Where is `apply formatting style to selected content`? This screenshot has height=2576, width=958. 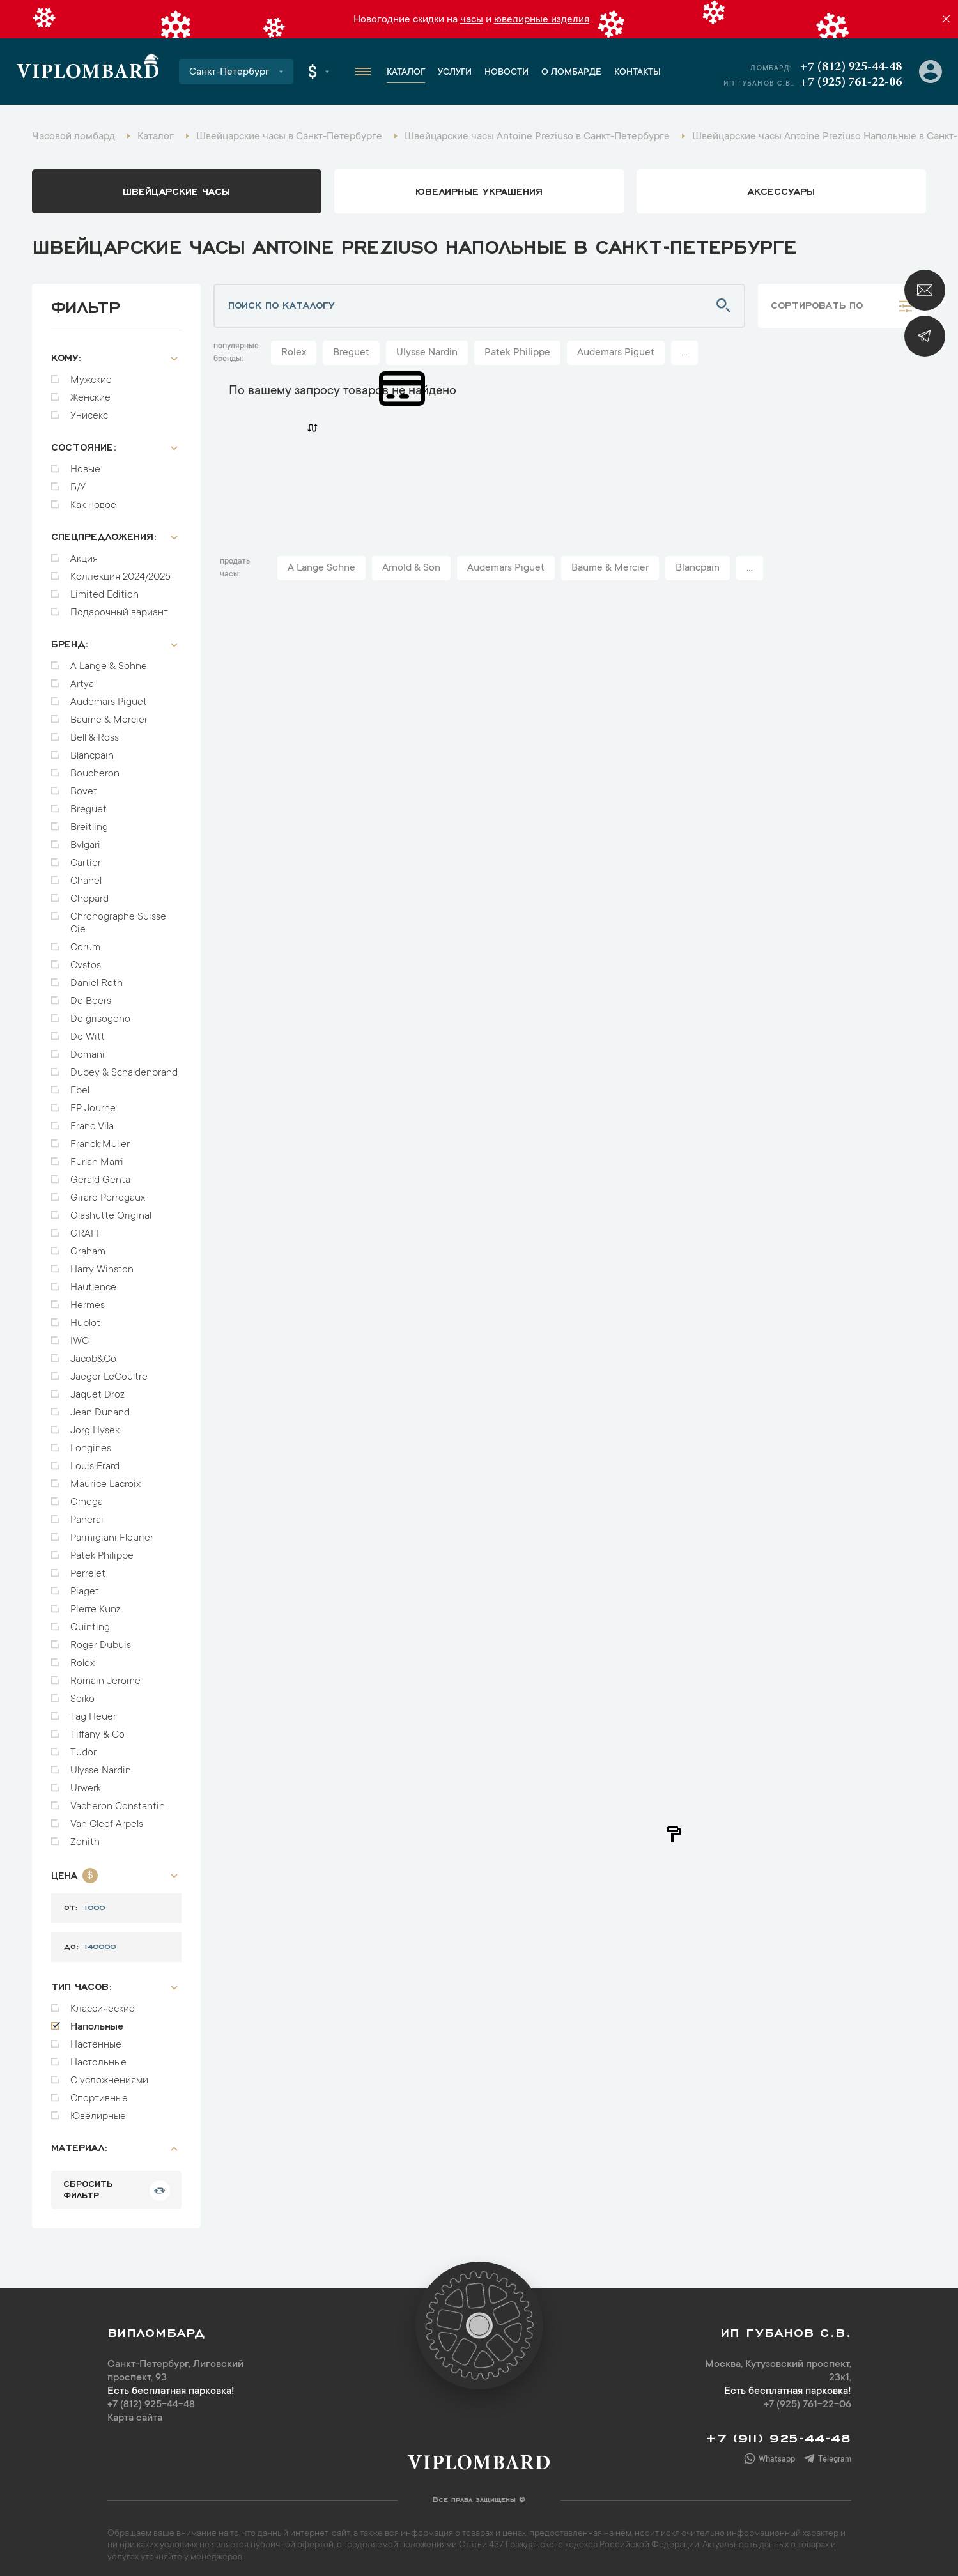
apply formatting style to selected content is located at coordinates (674, 1835).